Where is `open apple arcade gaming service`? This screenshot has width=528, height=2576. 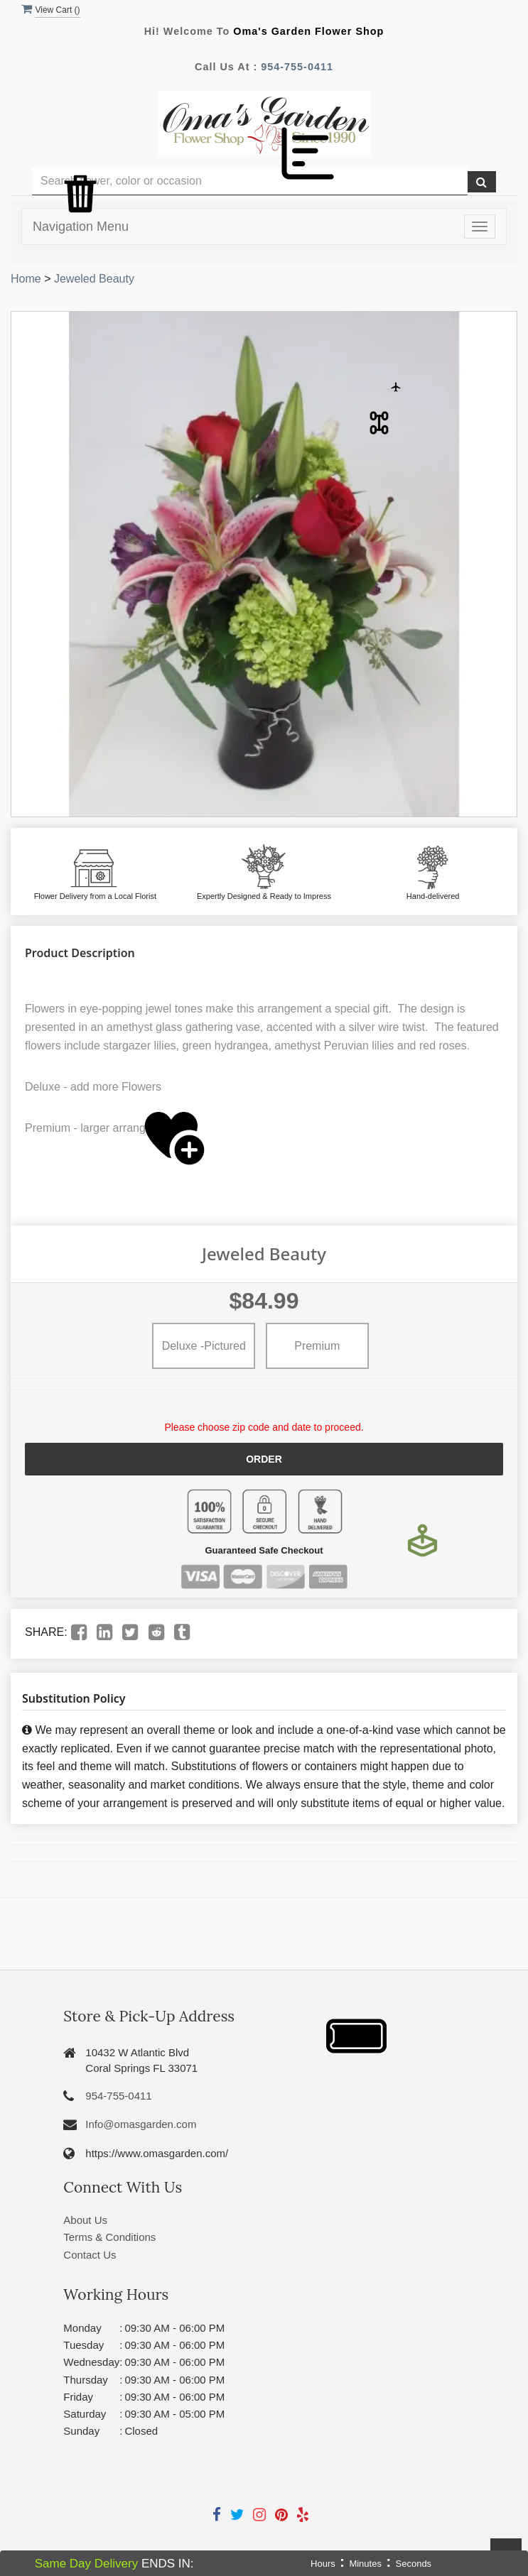
open apple arcade gaming service is located at coordinates (422, 1540).